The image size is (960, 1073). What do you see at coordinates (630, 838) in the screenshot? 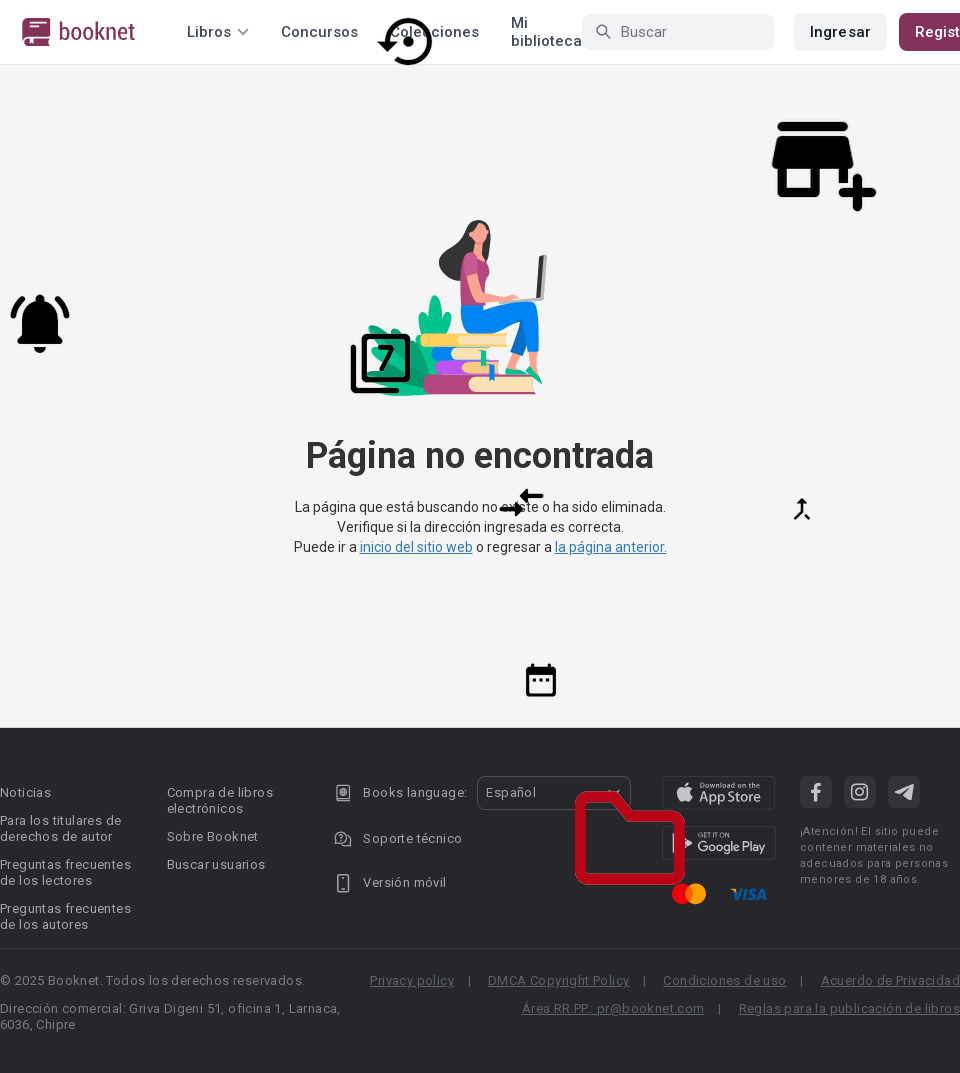
I see `open file folder` at bounding box center [630, 838].